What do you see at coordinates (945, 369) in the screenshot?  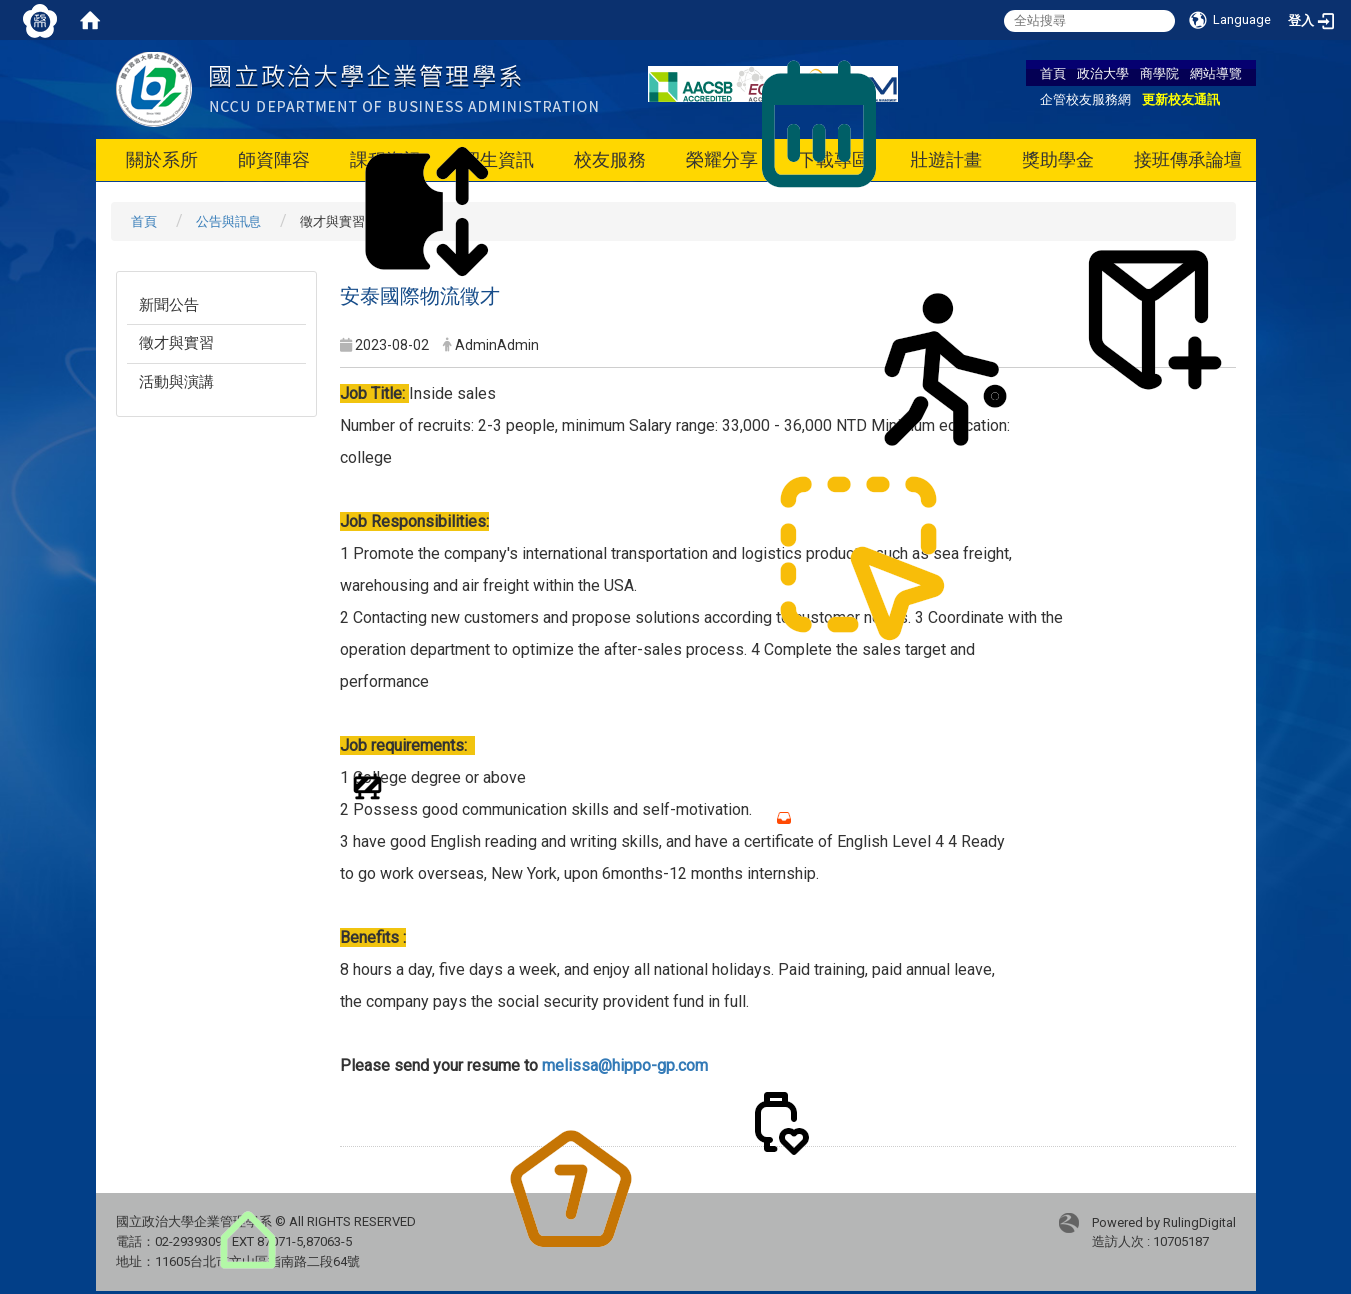 I see `access basketball or sports activities` at bounding box center [945, 369].